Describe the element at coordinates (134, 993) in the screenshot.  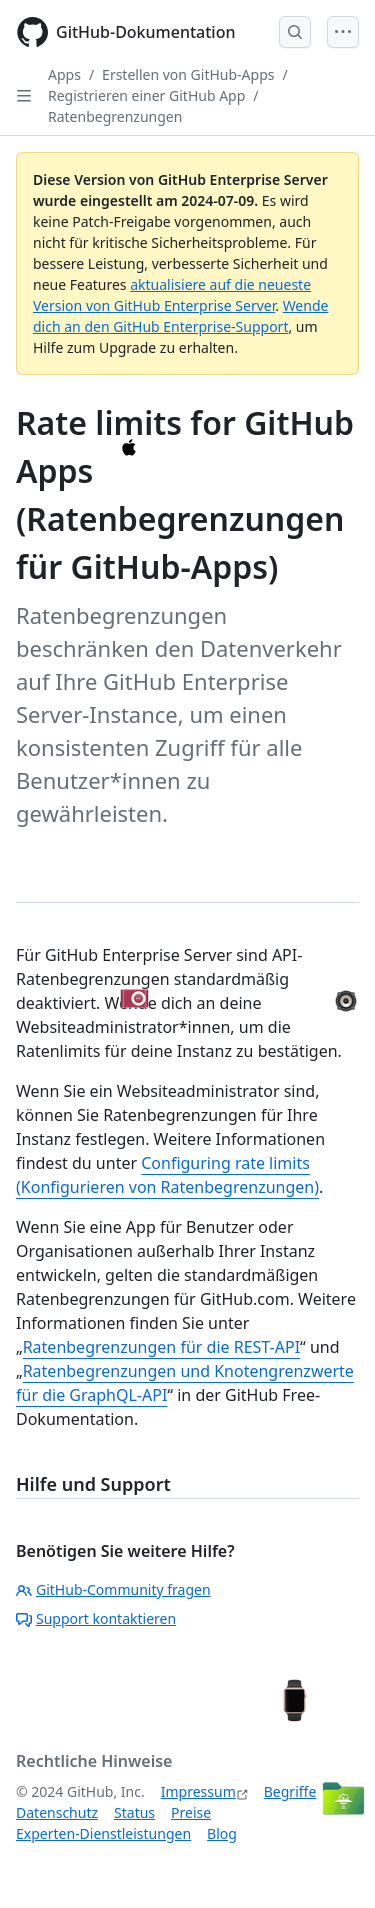
I see `indicates a connected iPod shuffle device` at that location.